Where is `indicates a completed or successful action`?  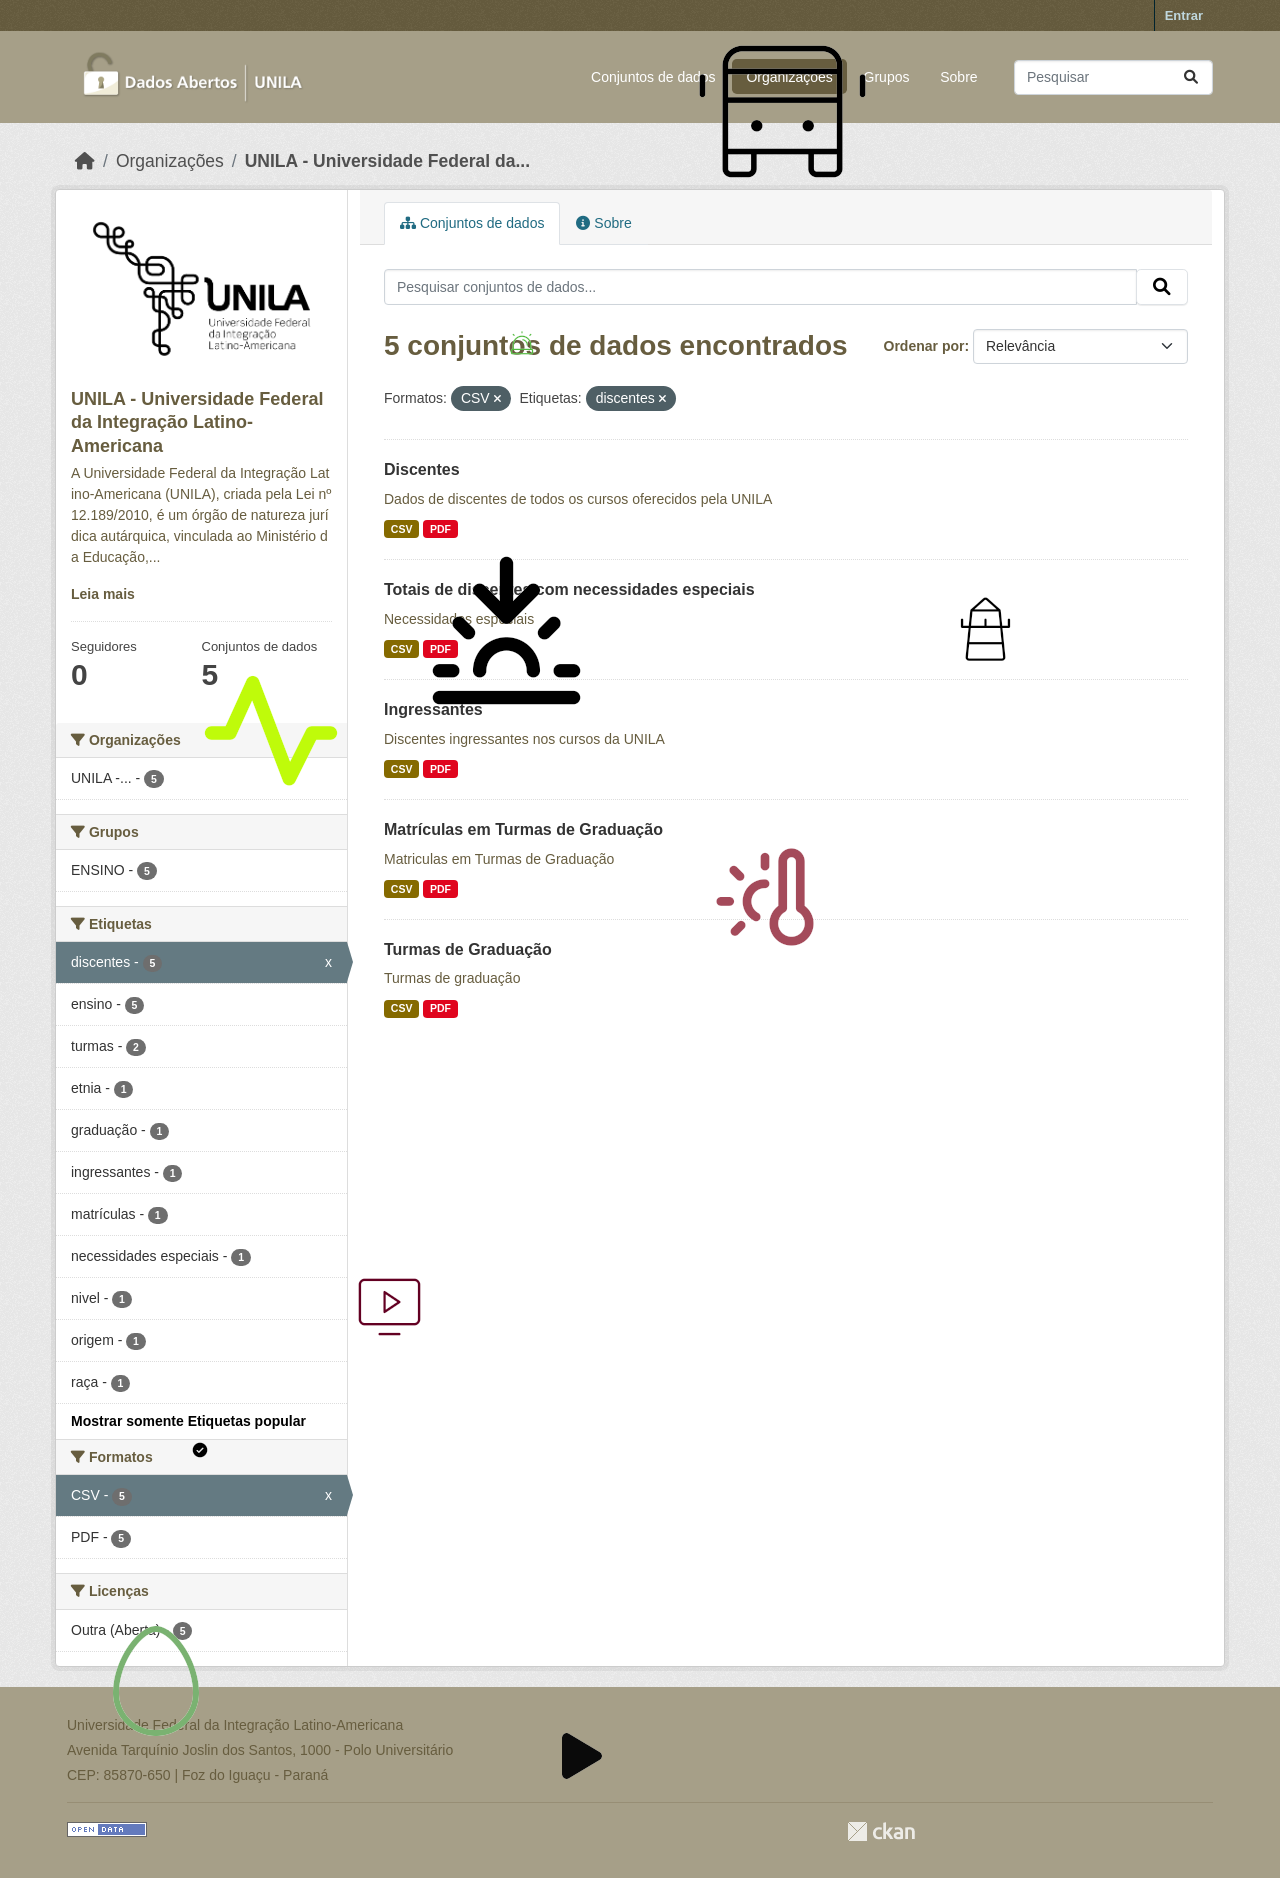
indicates a completed or successful action is located at coordinates (200, 1450).